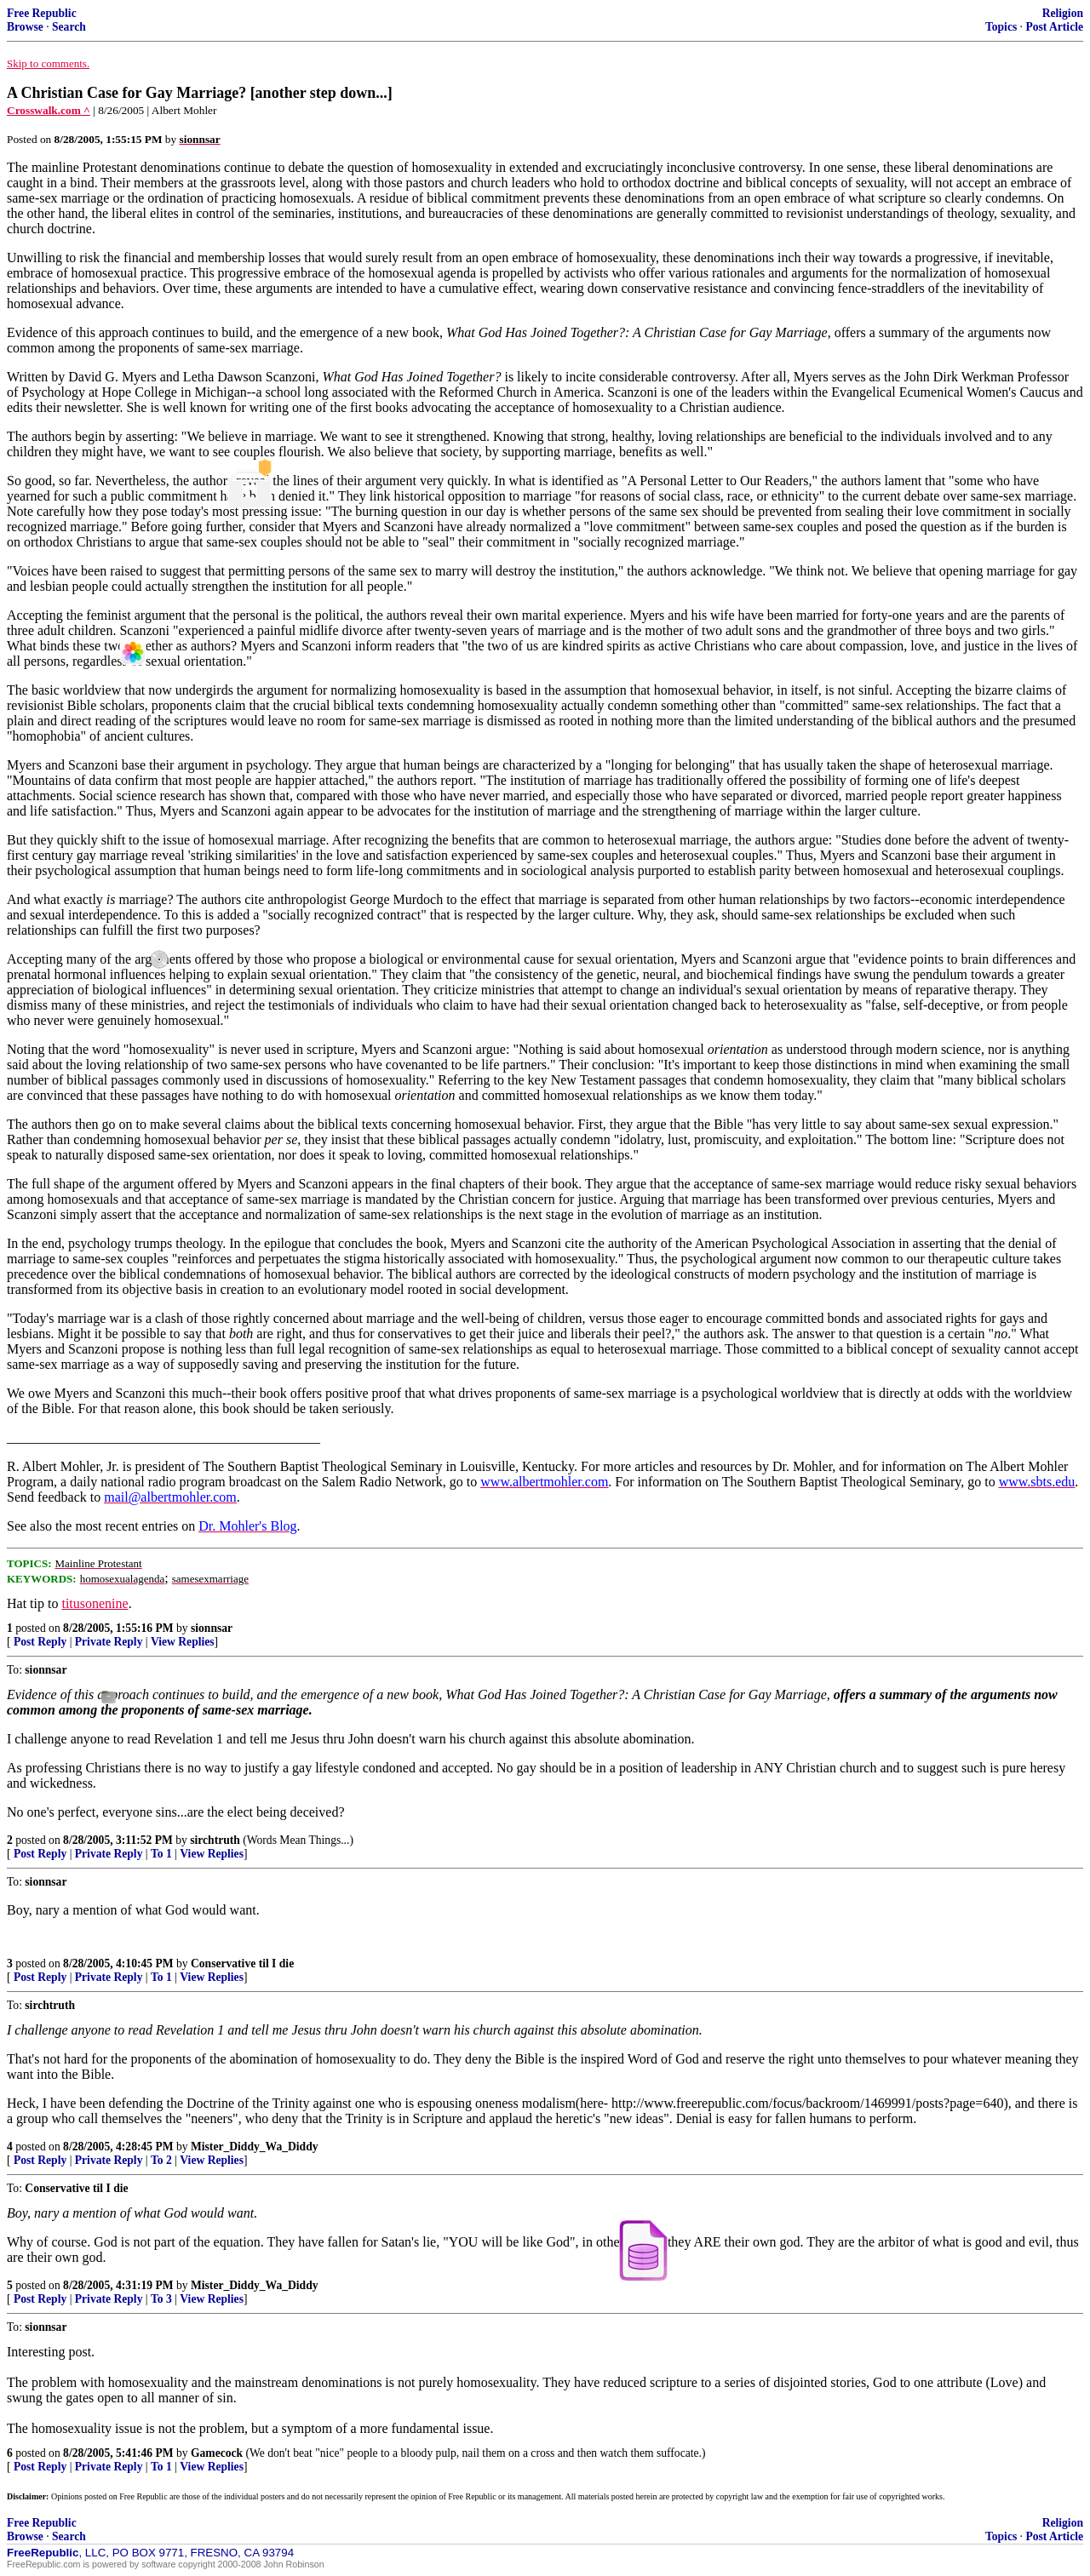  What do you see at coordinates (108, 1697) in the screenshot?
I see `open the nautilus file manager` at bounding box center [108, 1697].